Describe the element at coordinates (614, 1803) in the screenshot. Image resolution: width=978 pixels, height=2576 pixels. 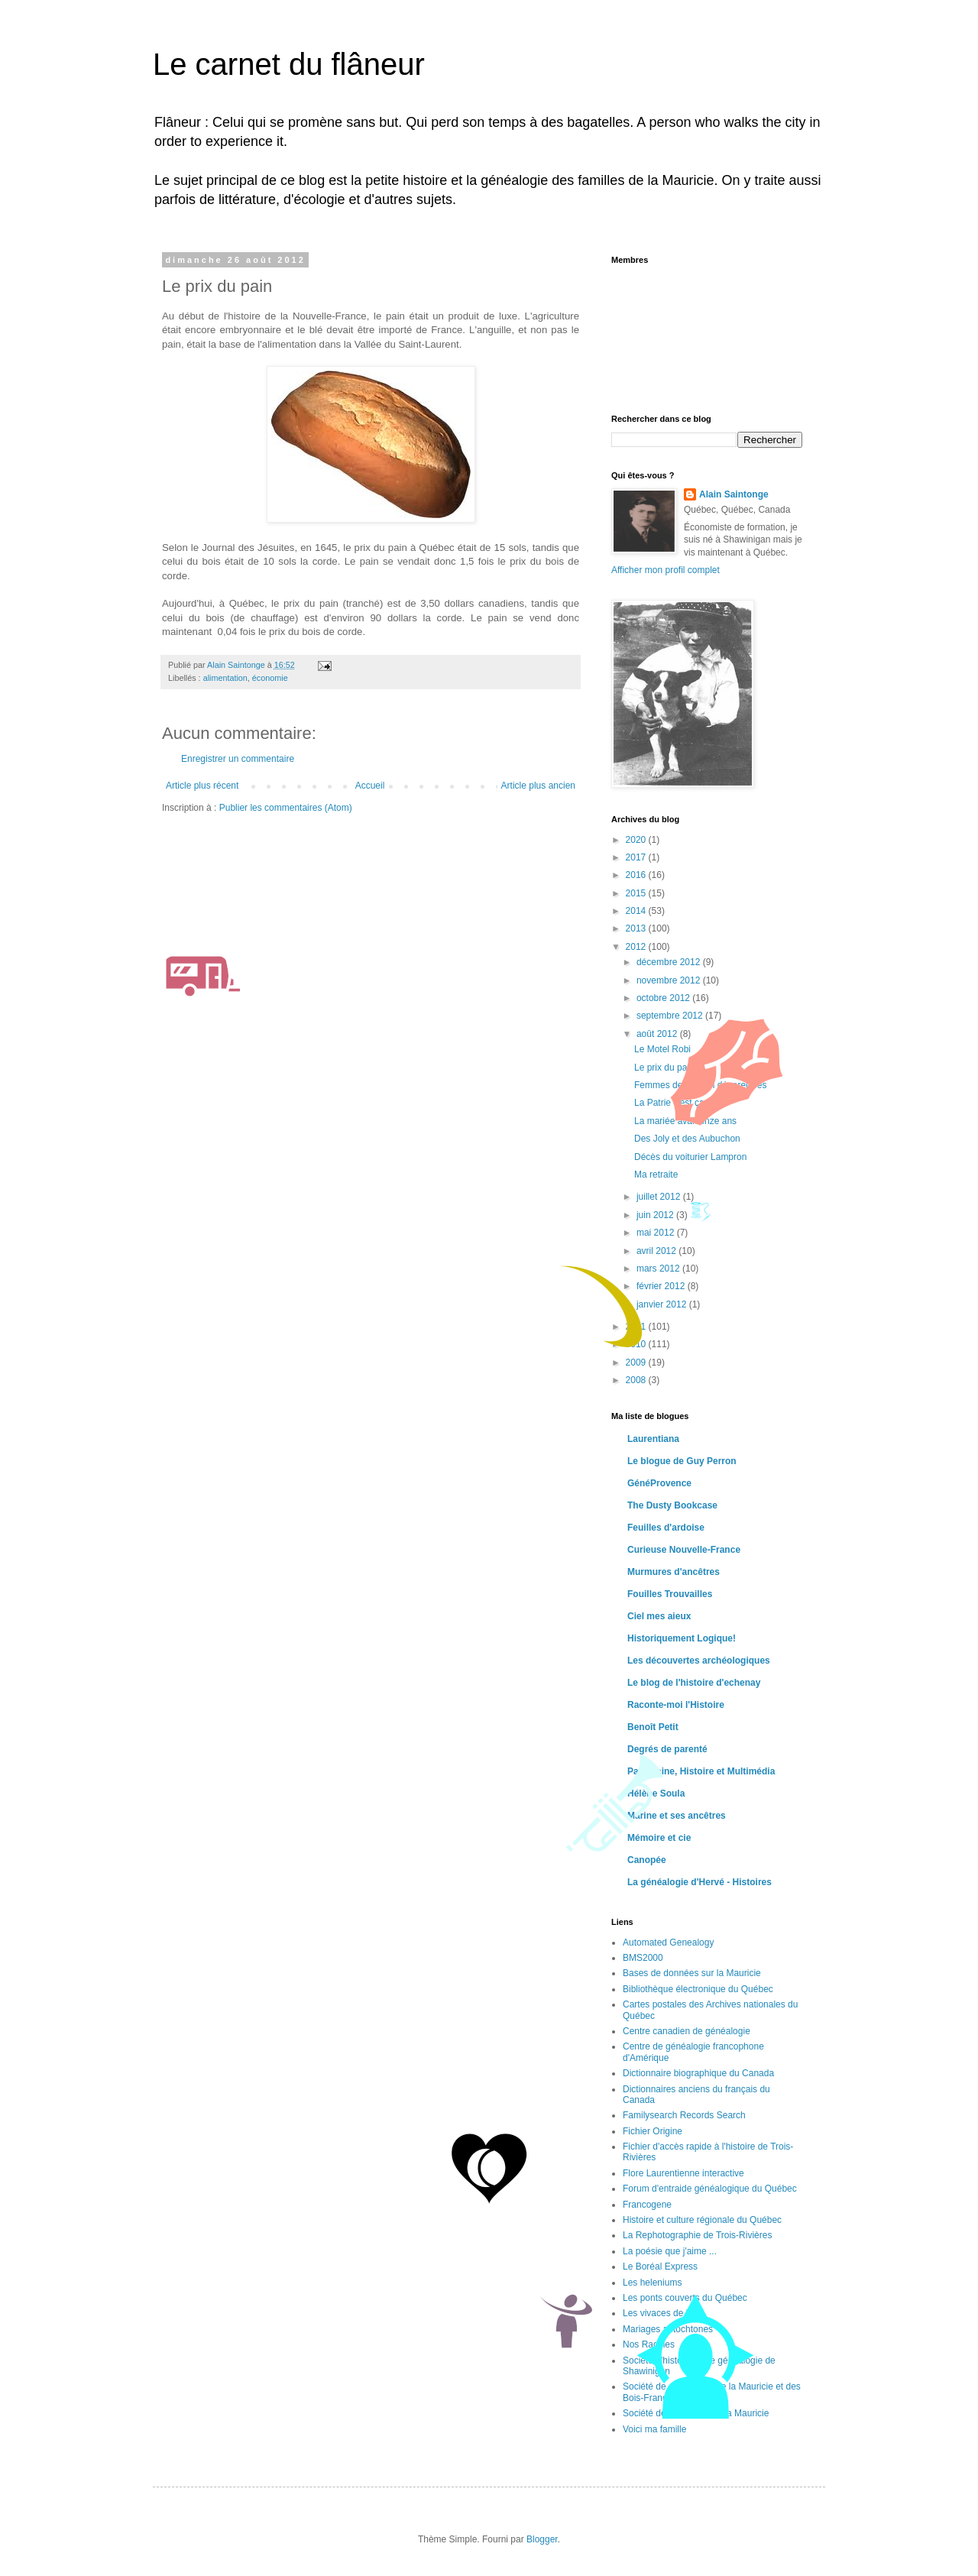
I see `play sound or audio notification` at that location.